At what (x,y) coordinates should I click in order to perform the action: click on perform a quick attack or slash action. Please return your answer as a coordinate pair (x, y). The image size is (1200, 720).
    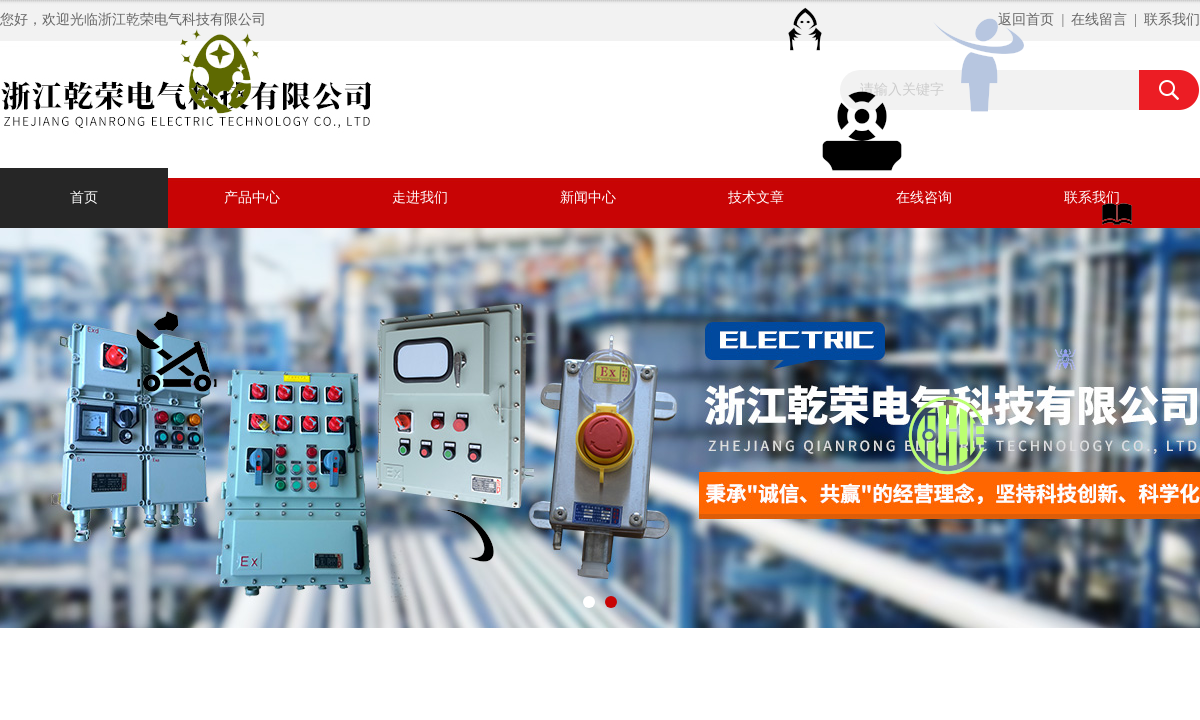
    Looking at the image, I should click on (467, 536).